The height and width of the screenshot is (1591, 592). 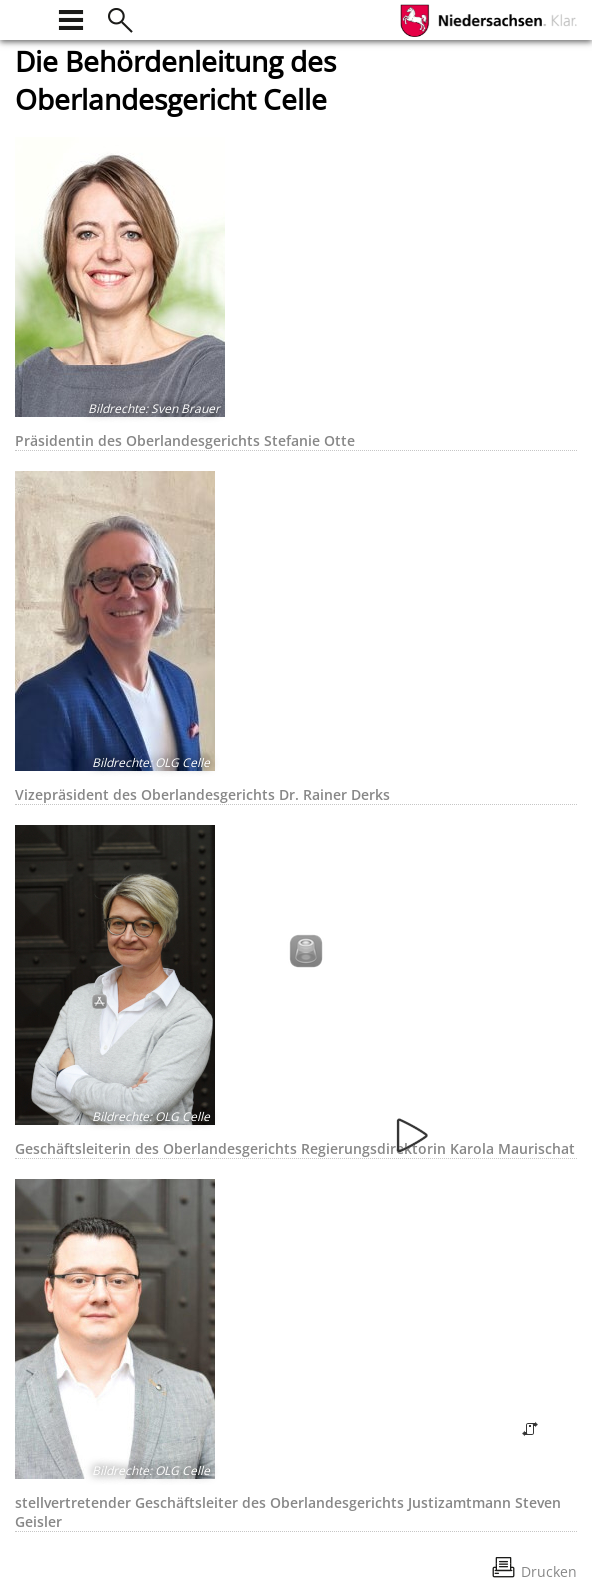 What do you see at coordinates (411, 1135) in the screenshot?
I see `play media content` at bounding box center [411, 1135].